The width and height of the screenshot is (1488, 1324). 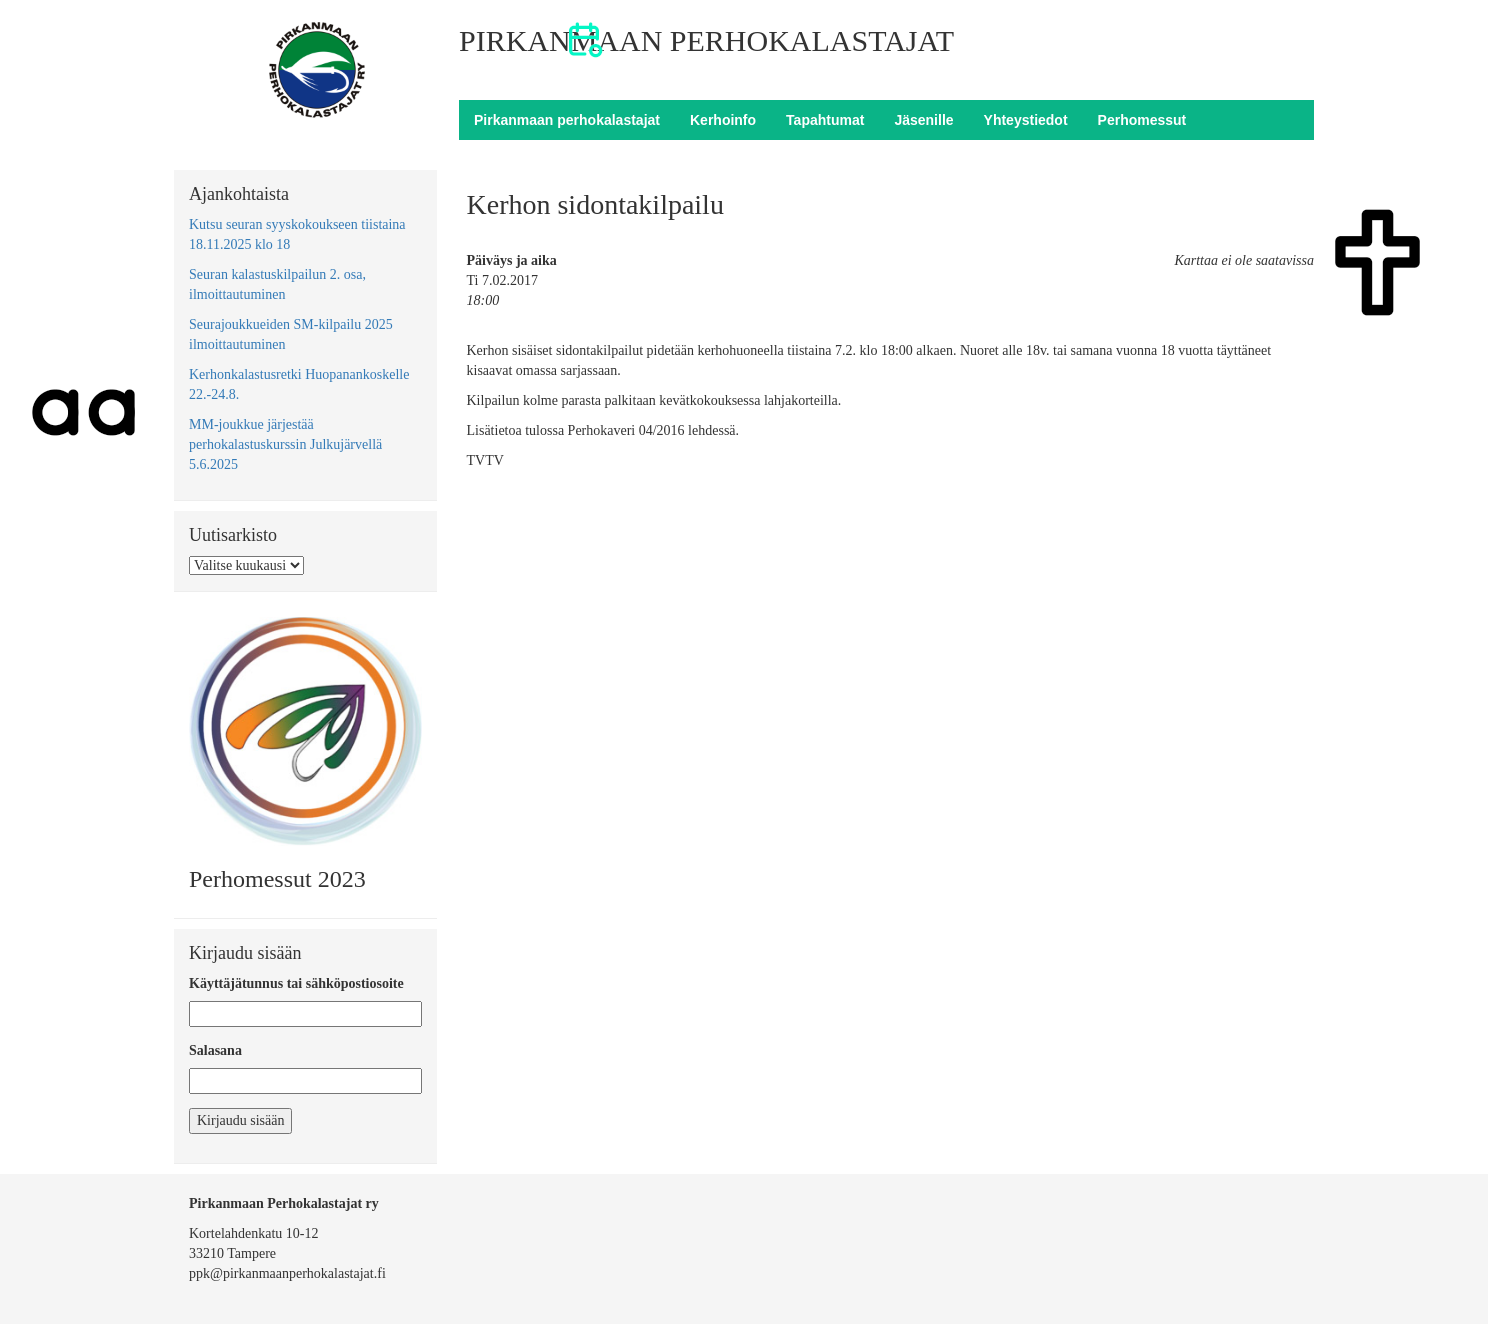 What do you see at coordinates (584, 39) in the screenshot?
I see `calendar event with notification or reminder` at bounding box center [584, 39].